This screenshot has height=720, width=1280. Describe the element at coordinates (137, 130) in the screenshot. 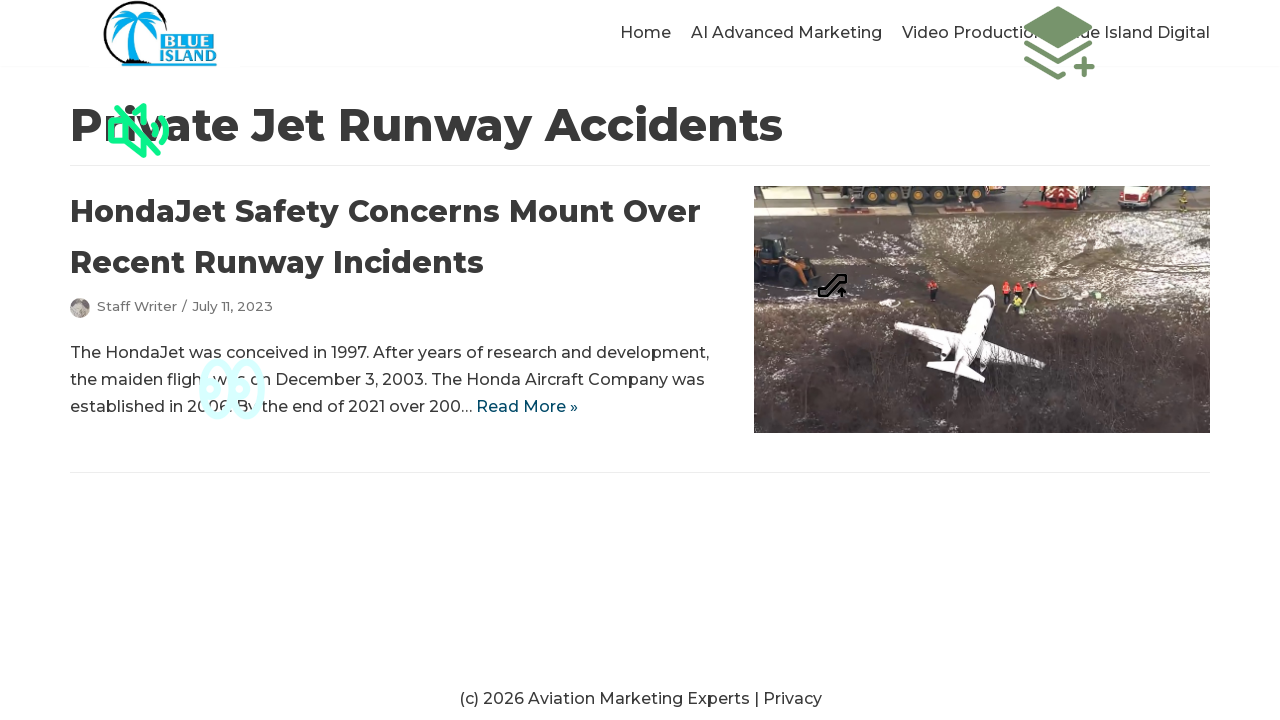

I see `mute audio or sound` at that location.